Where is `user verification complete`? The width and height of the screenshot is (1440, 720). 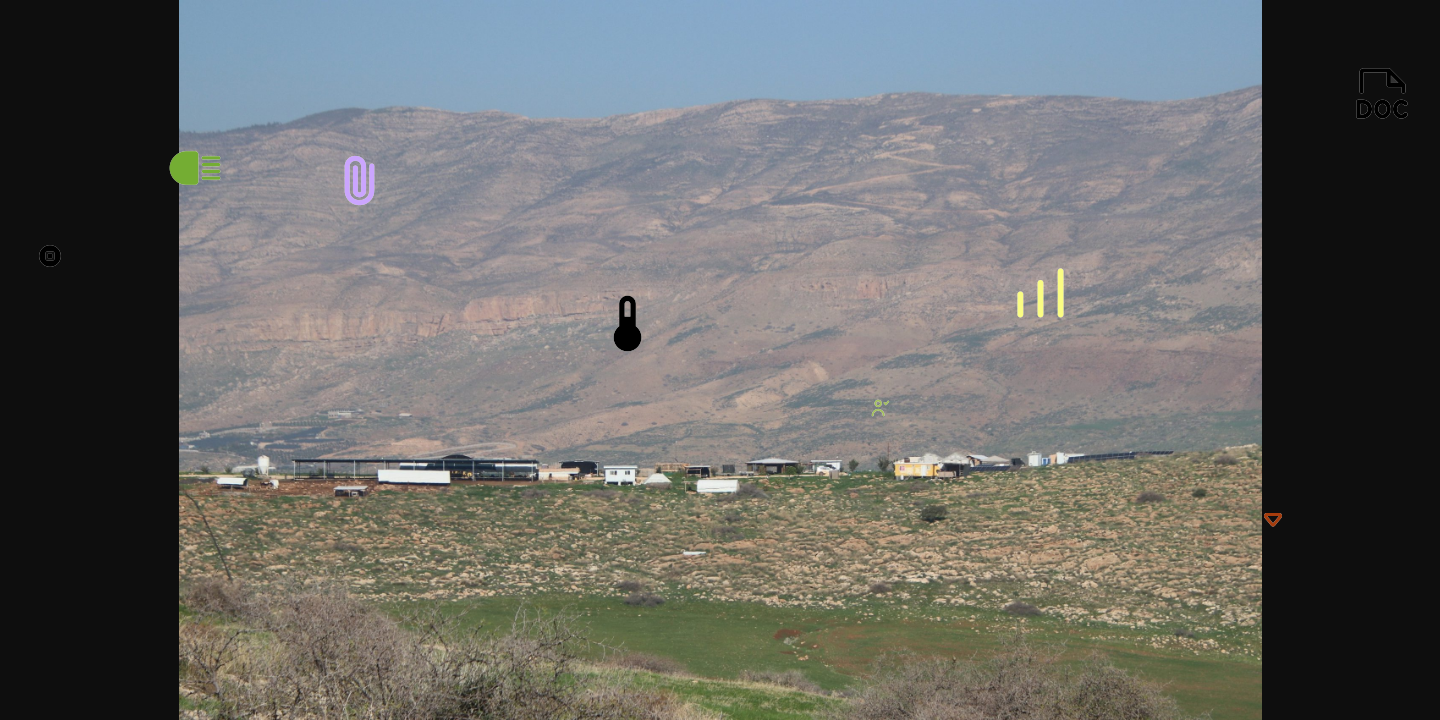 user verification complete is located at coordinates (880, 408).